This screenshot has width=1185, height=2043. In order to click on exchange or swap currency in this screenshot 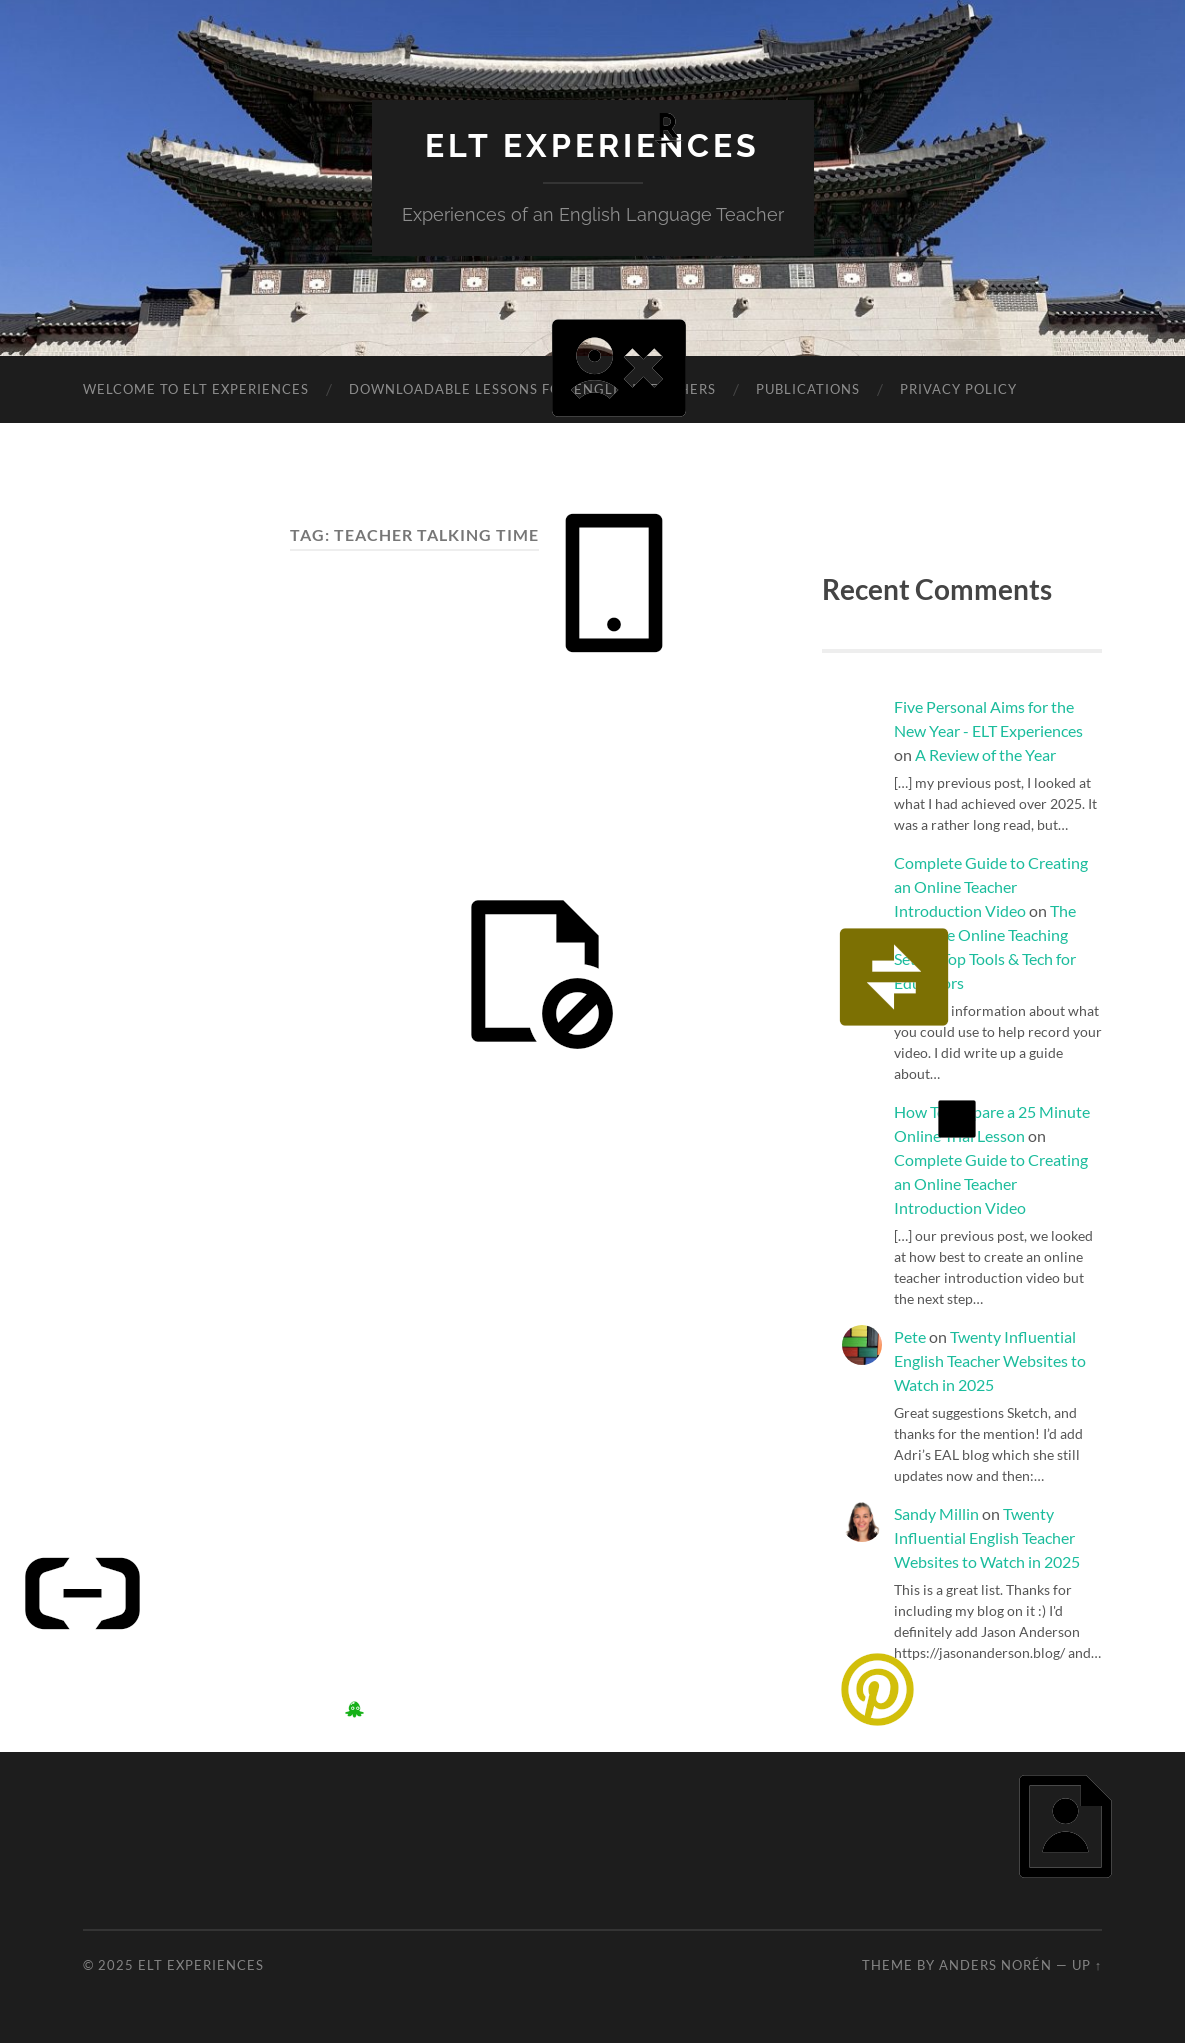, I will do `click(894, 977)`.